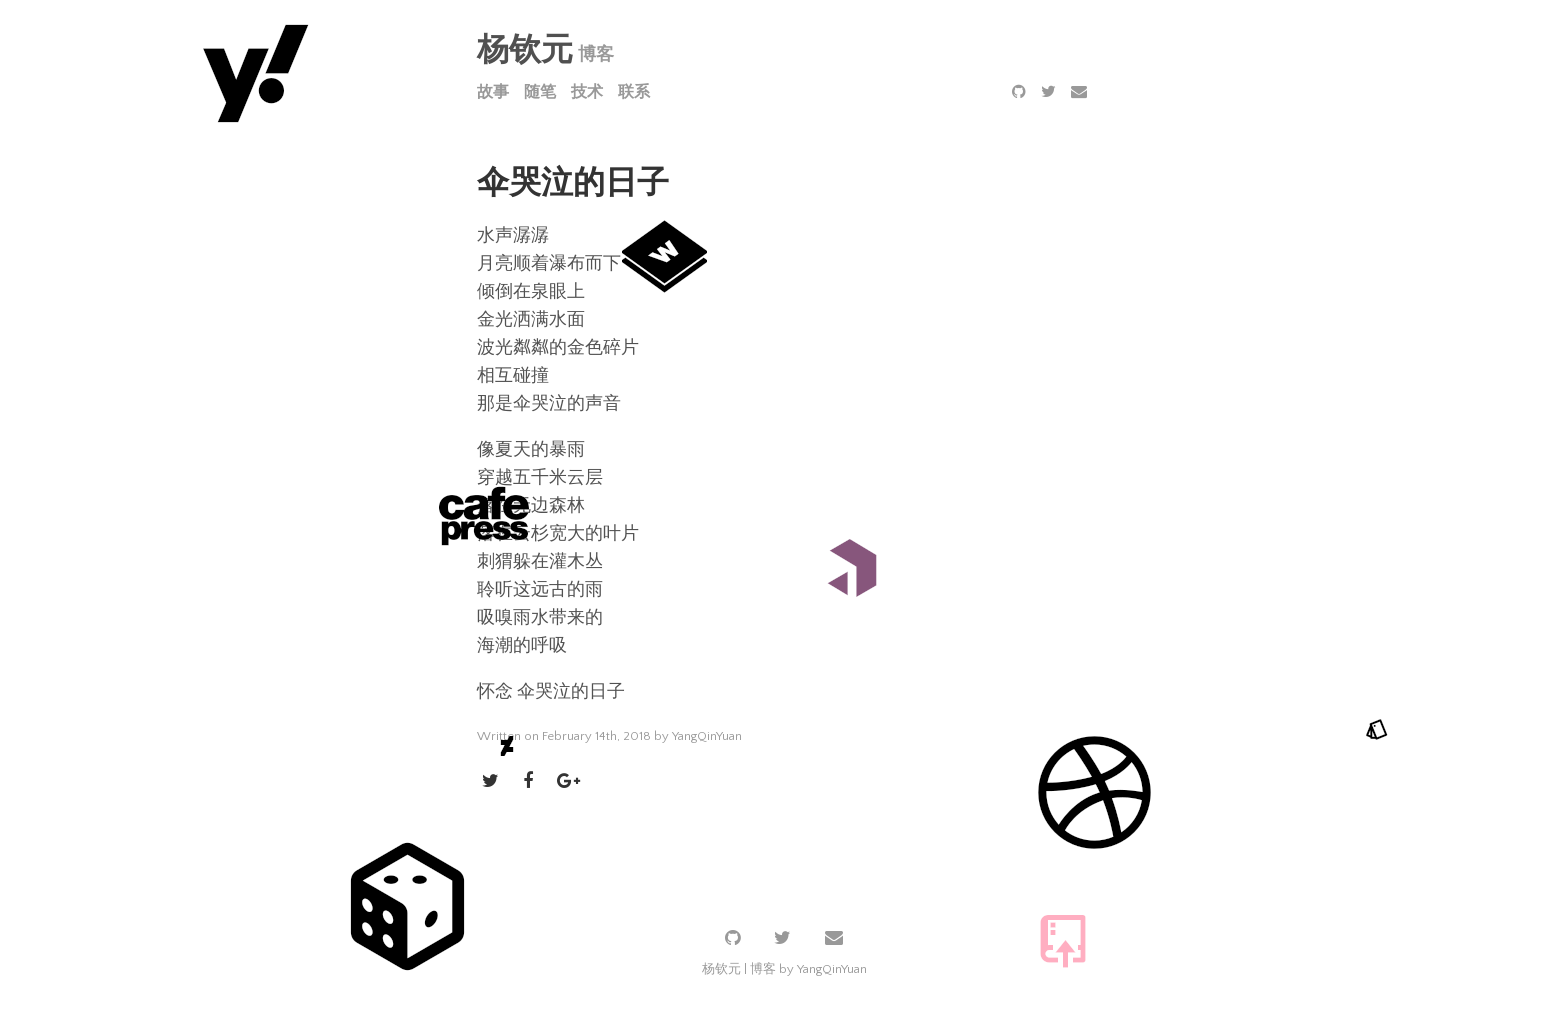 This screenshot has width=1568, height=1015. Describe the element at coordinates (1094, 792) in the screenshot. I see `visit Dribbble profile or portfolio` at that location.